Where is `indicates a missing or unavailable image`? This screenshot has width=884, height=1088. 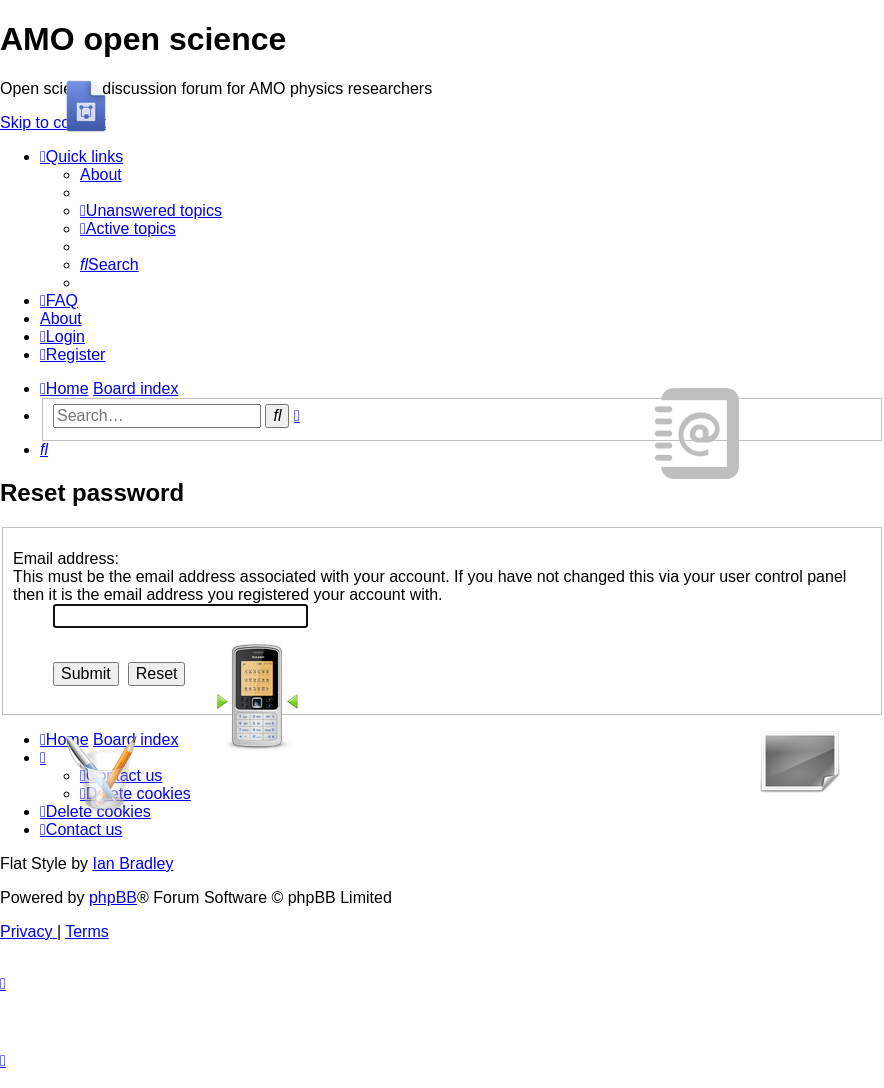 indicates a missing or unavailable image is located at coordinates (800, 763).